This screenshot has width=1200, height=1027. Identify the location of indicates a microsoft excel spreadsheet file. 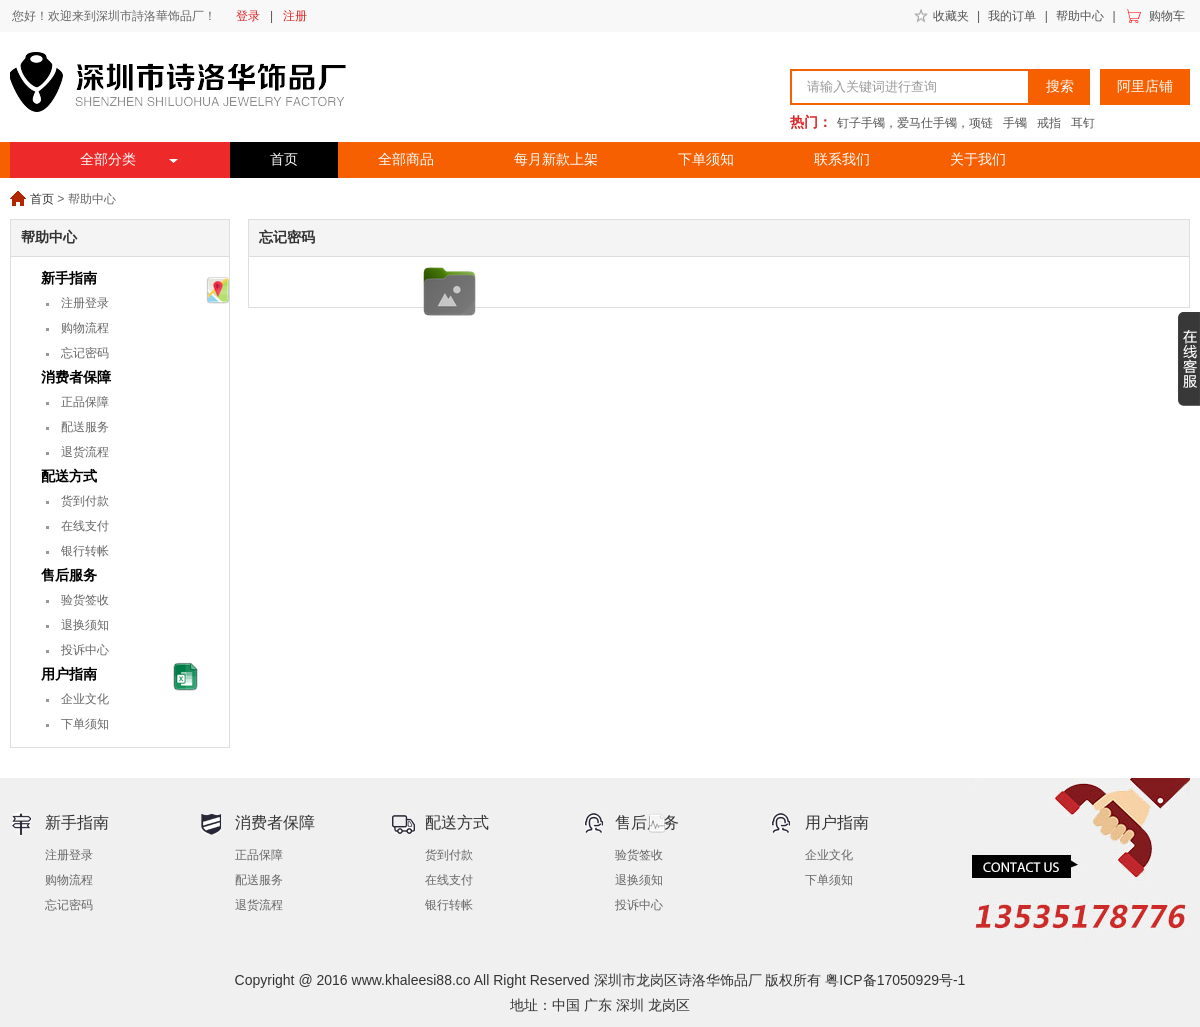
(185, 676).